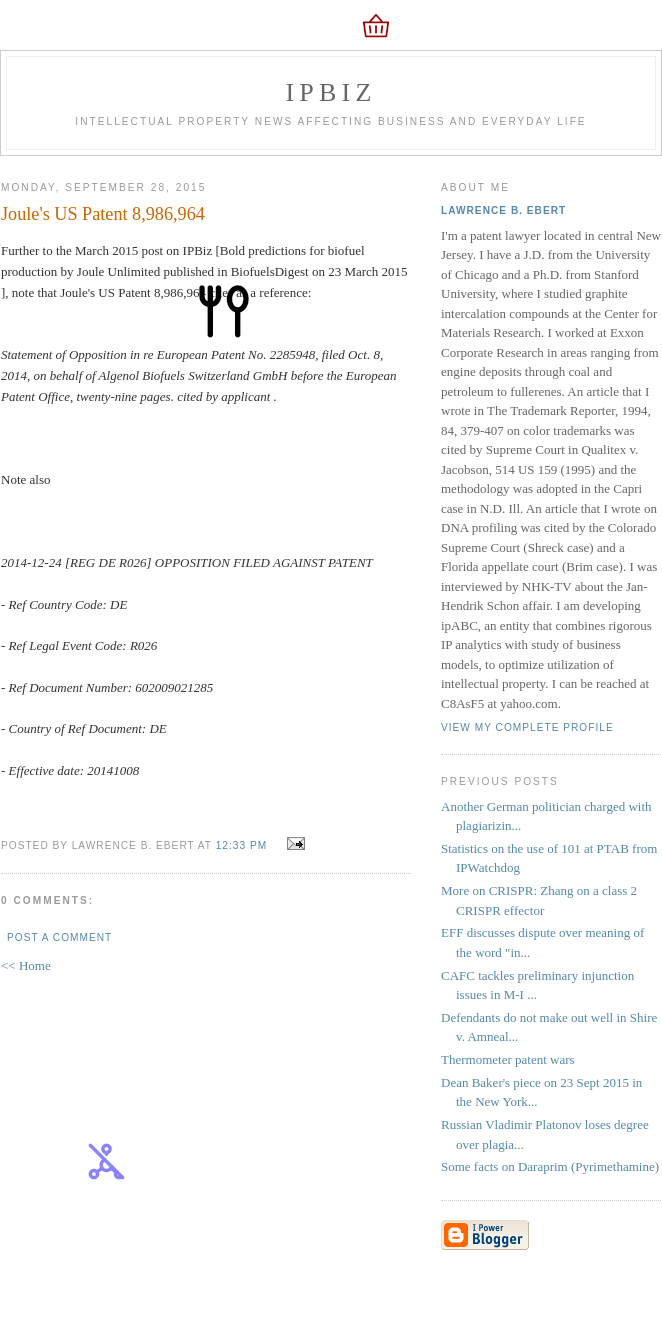 This screenshot has width=662, height=1341. What do you see at coordinates (376, 27) in the screenshot?
I see `view shopping basket` at bounding box center [376, 27].